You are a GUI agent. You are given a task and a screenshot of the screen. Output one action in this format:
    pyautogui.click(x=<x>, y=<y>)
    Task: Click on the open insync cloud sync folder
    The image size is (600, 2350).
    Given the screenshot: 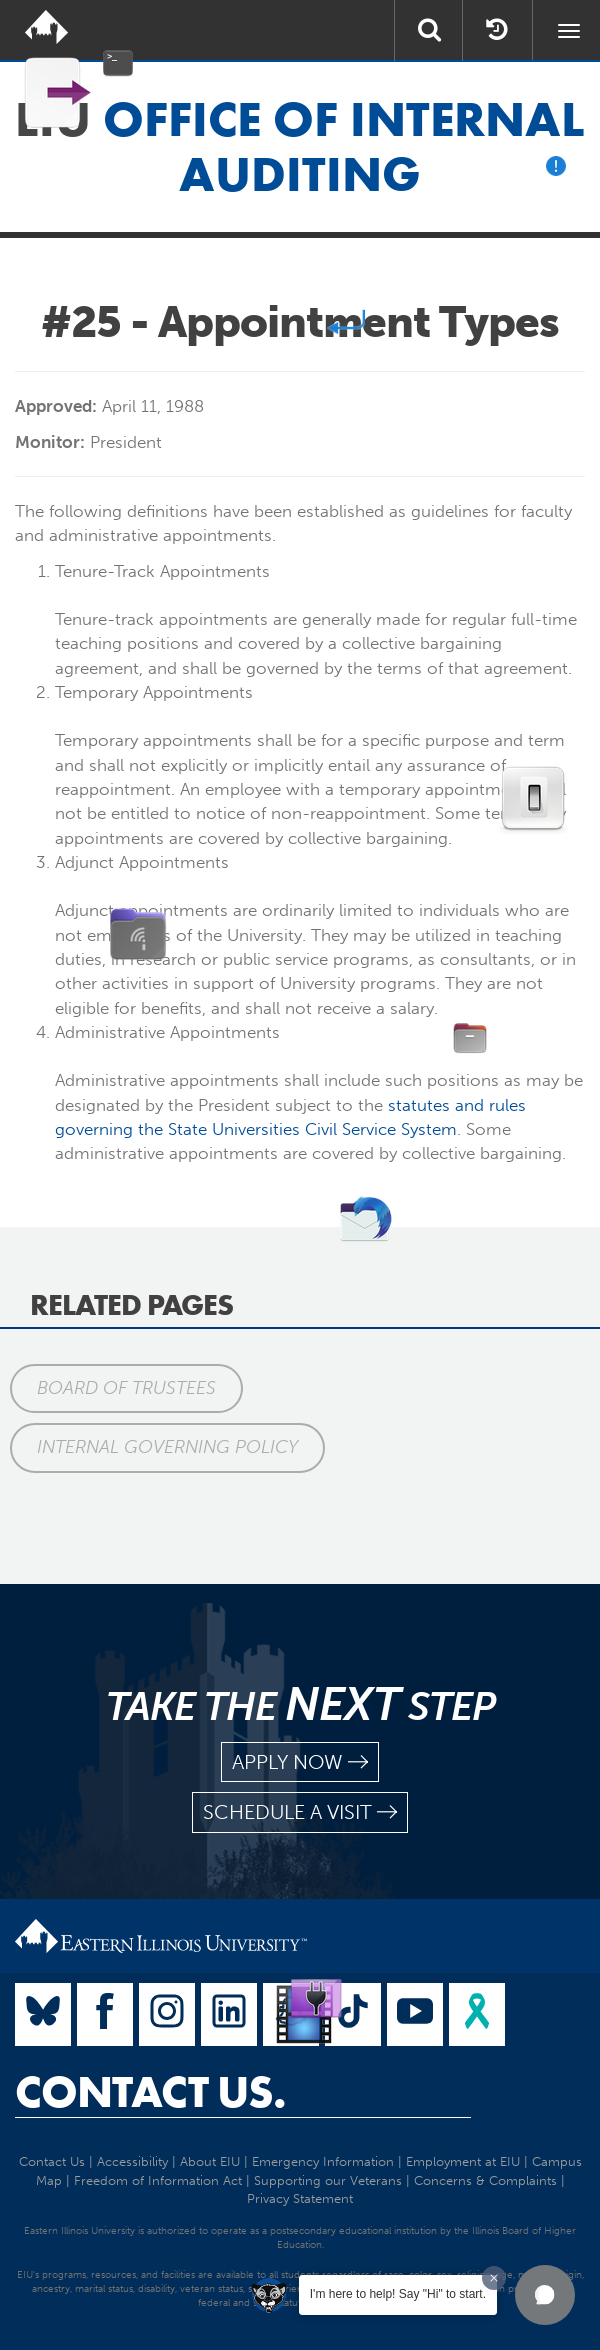 What is the action you would take?
    pyautogui.click(x=138, y=934)
    